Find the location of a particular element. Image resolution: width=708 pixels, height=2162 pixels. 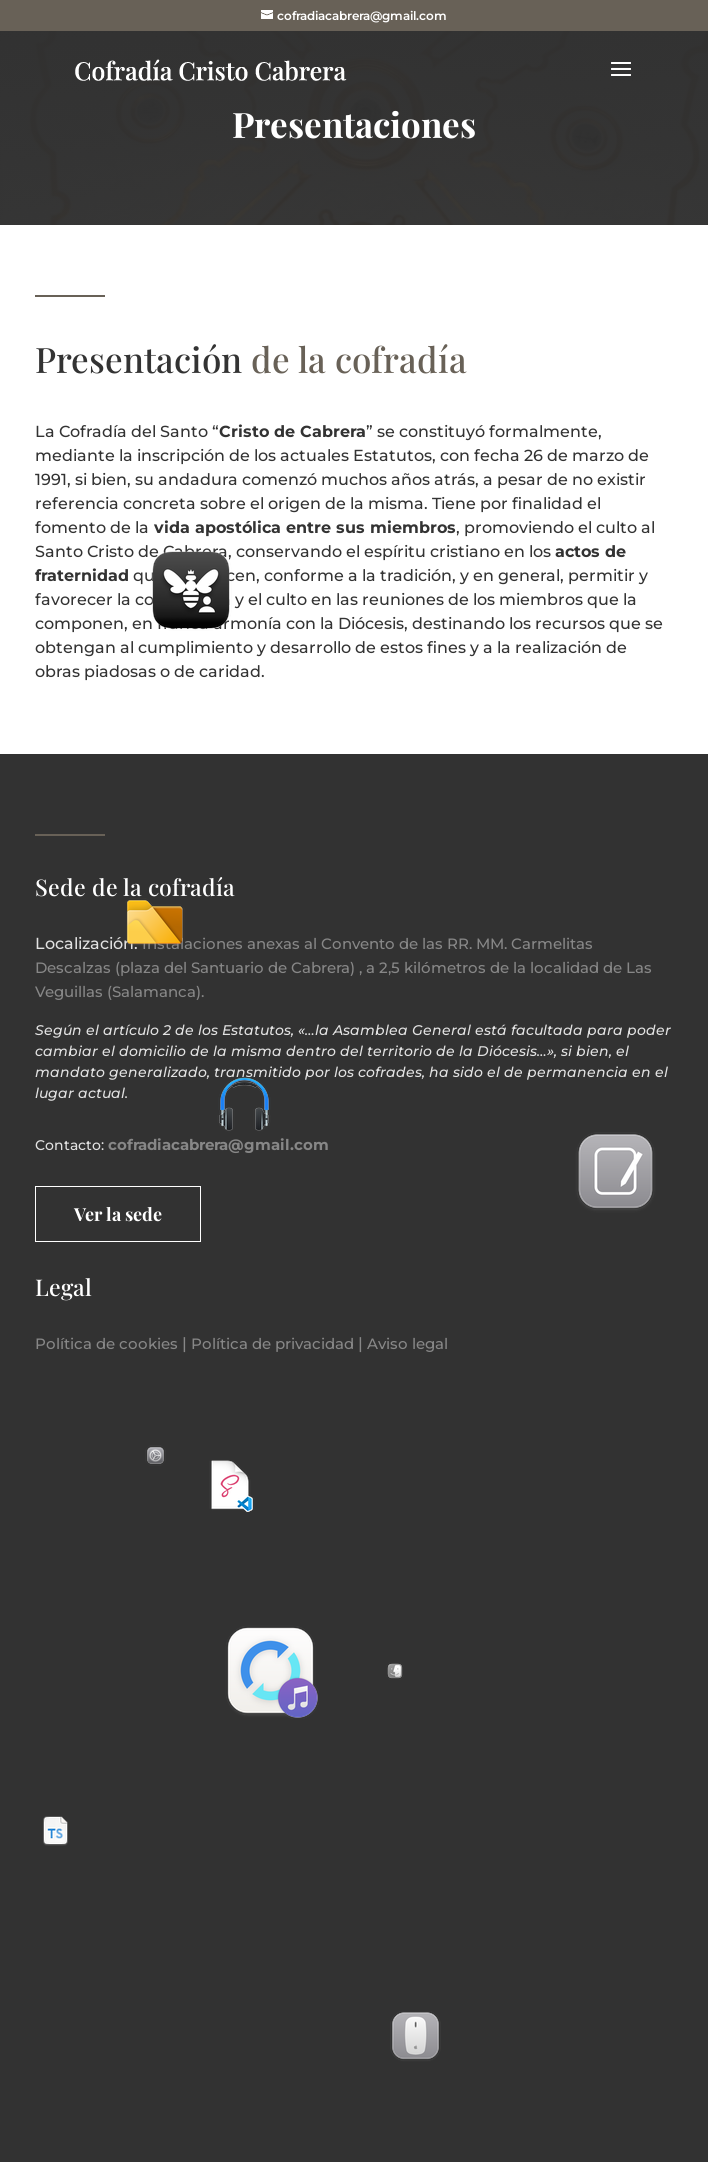

open mouse settings and preferences is located at coordinates (415, 2036).